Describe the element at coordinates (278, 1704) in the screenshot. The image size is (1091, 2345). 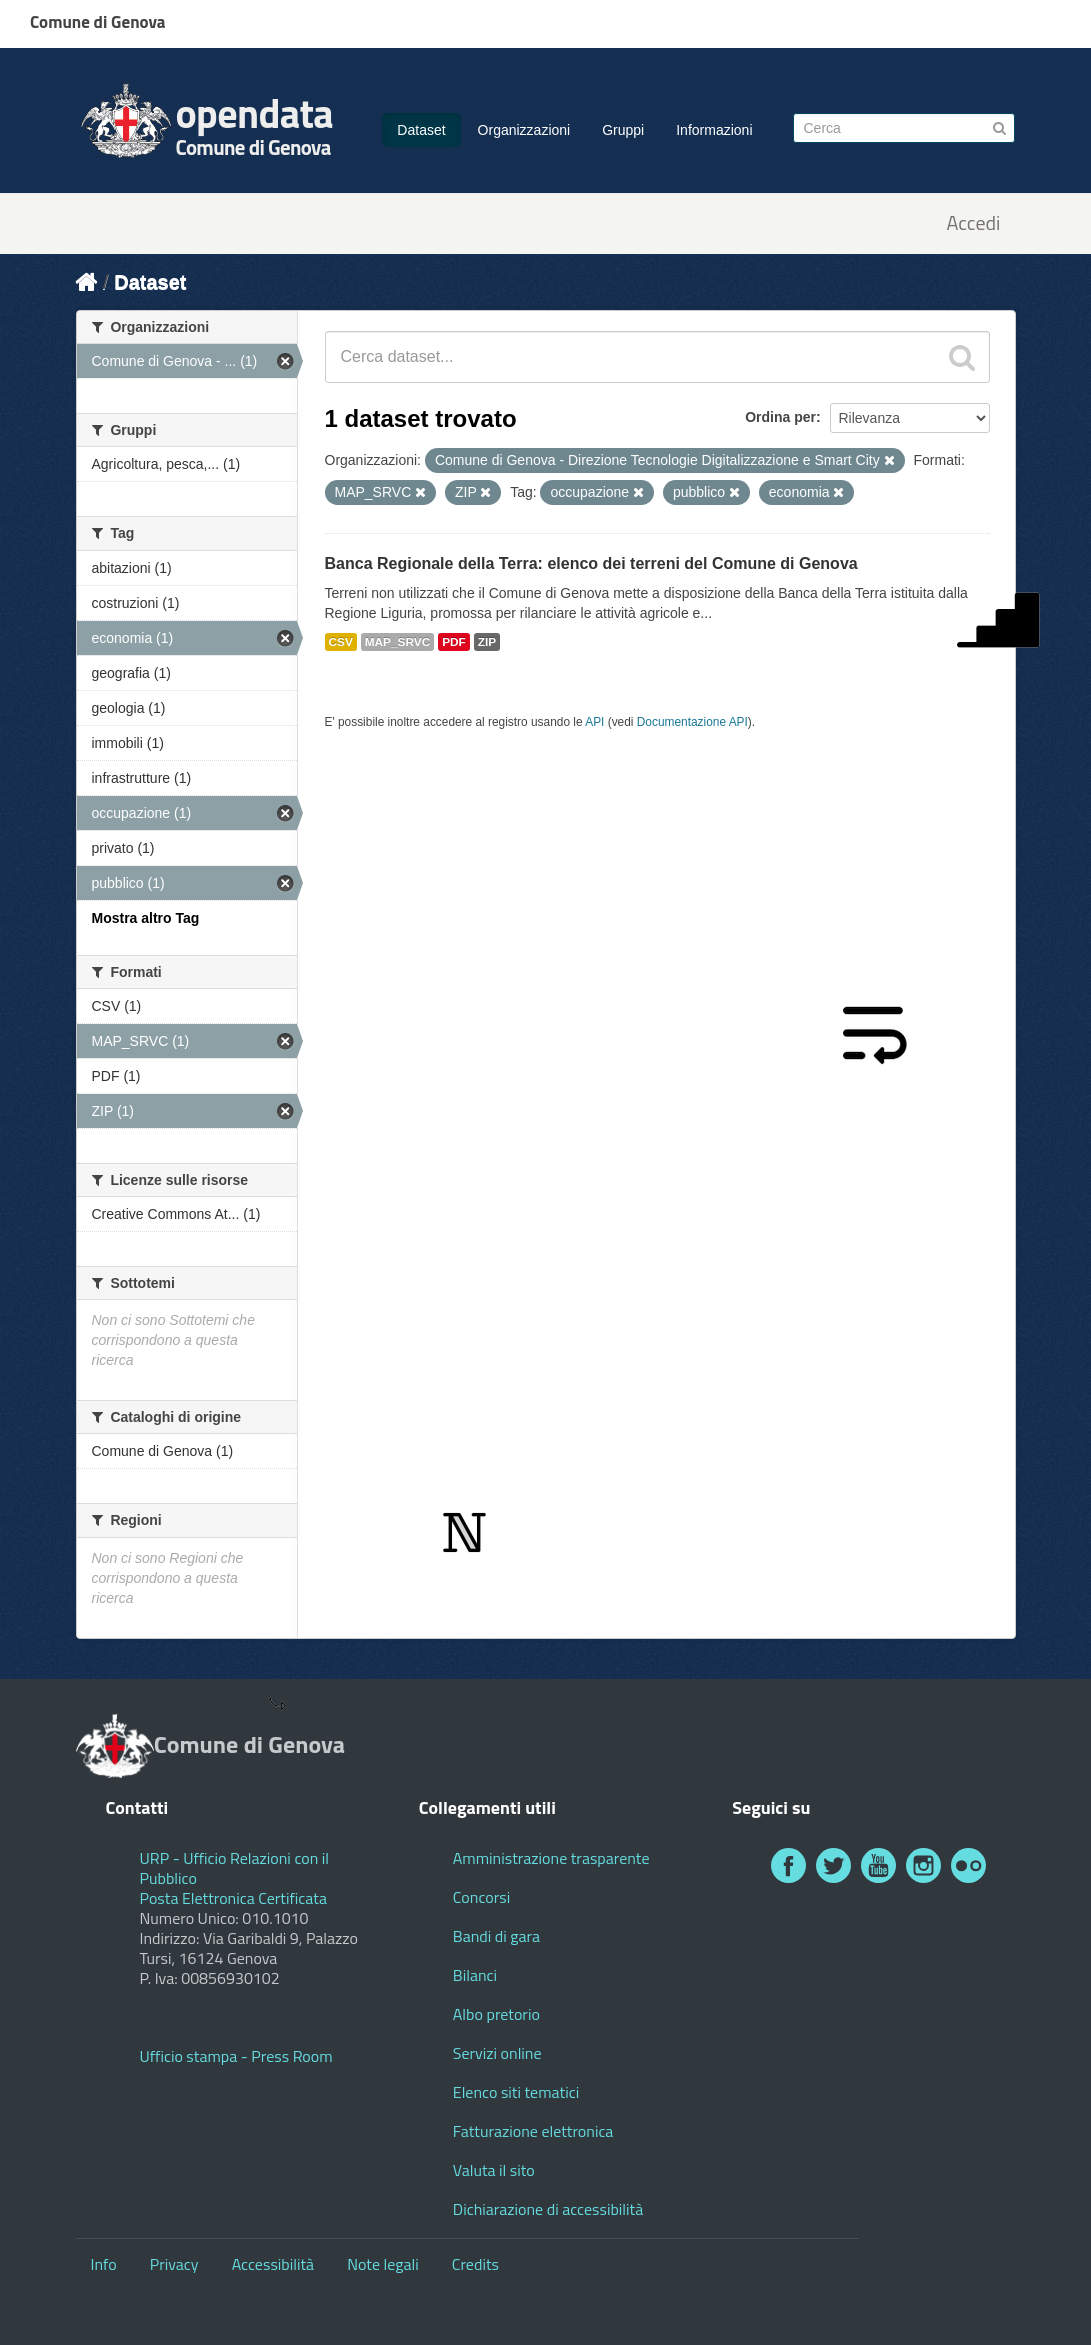
I see `reply to a message or comment` at that location.